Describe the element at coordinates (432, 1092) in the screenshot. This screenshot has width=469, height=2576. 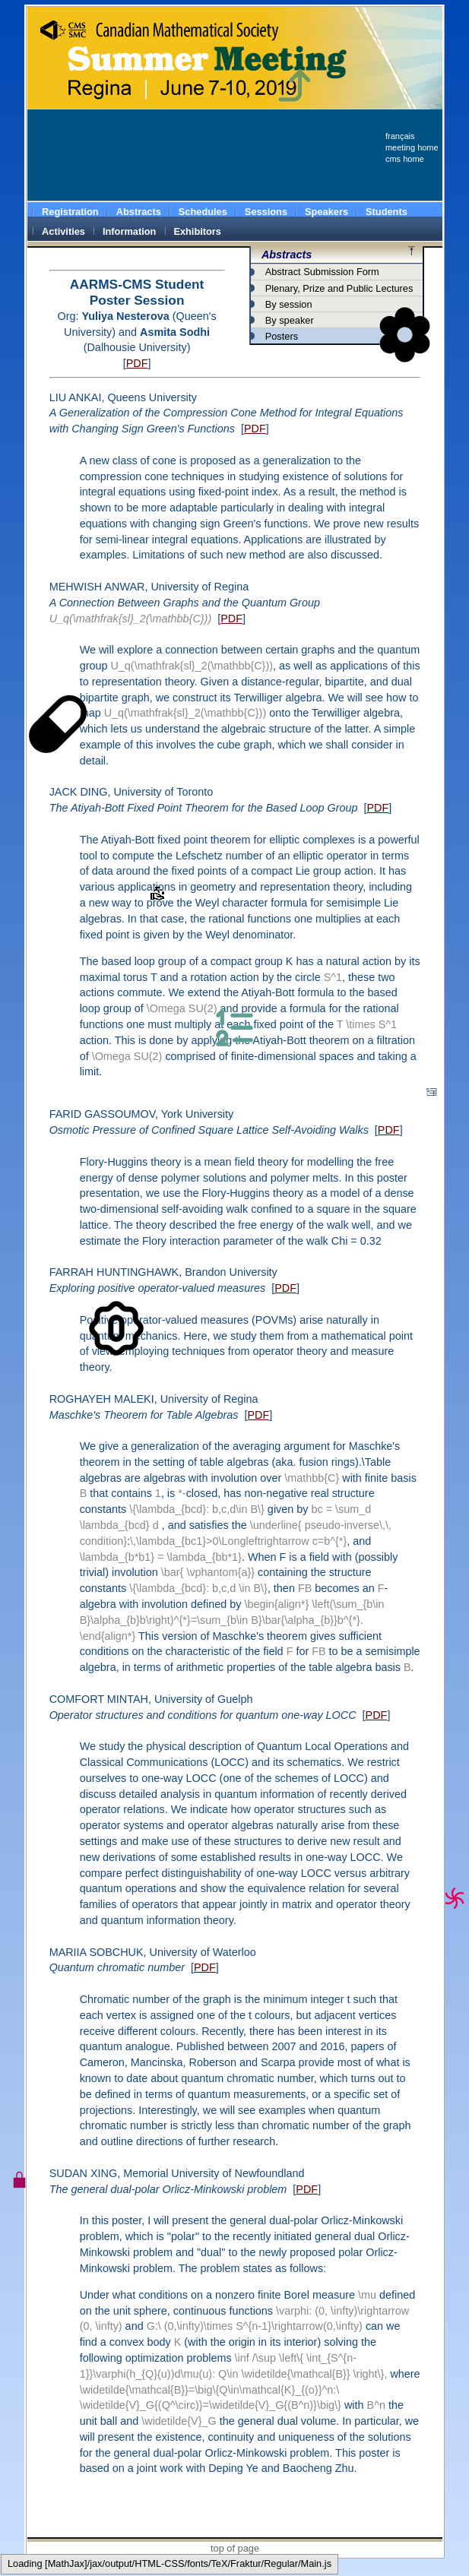
I see `view or manage invoices` at that location.